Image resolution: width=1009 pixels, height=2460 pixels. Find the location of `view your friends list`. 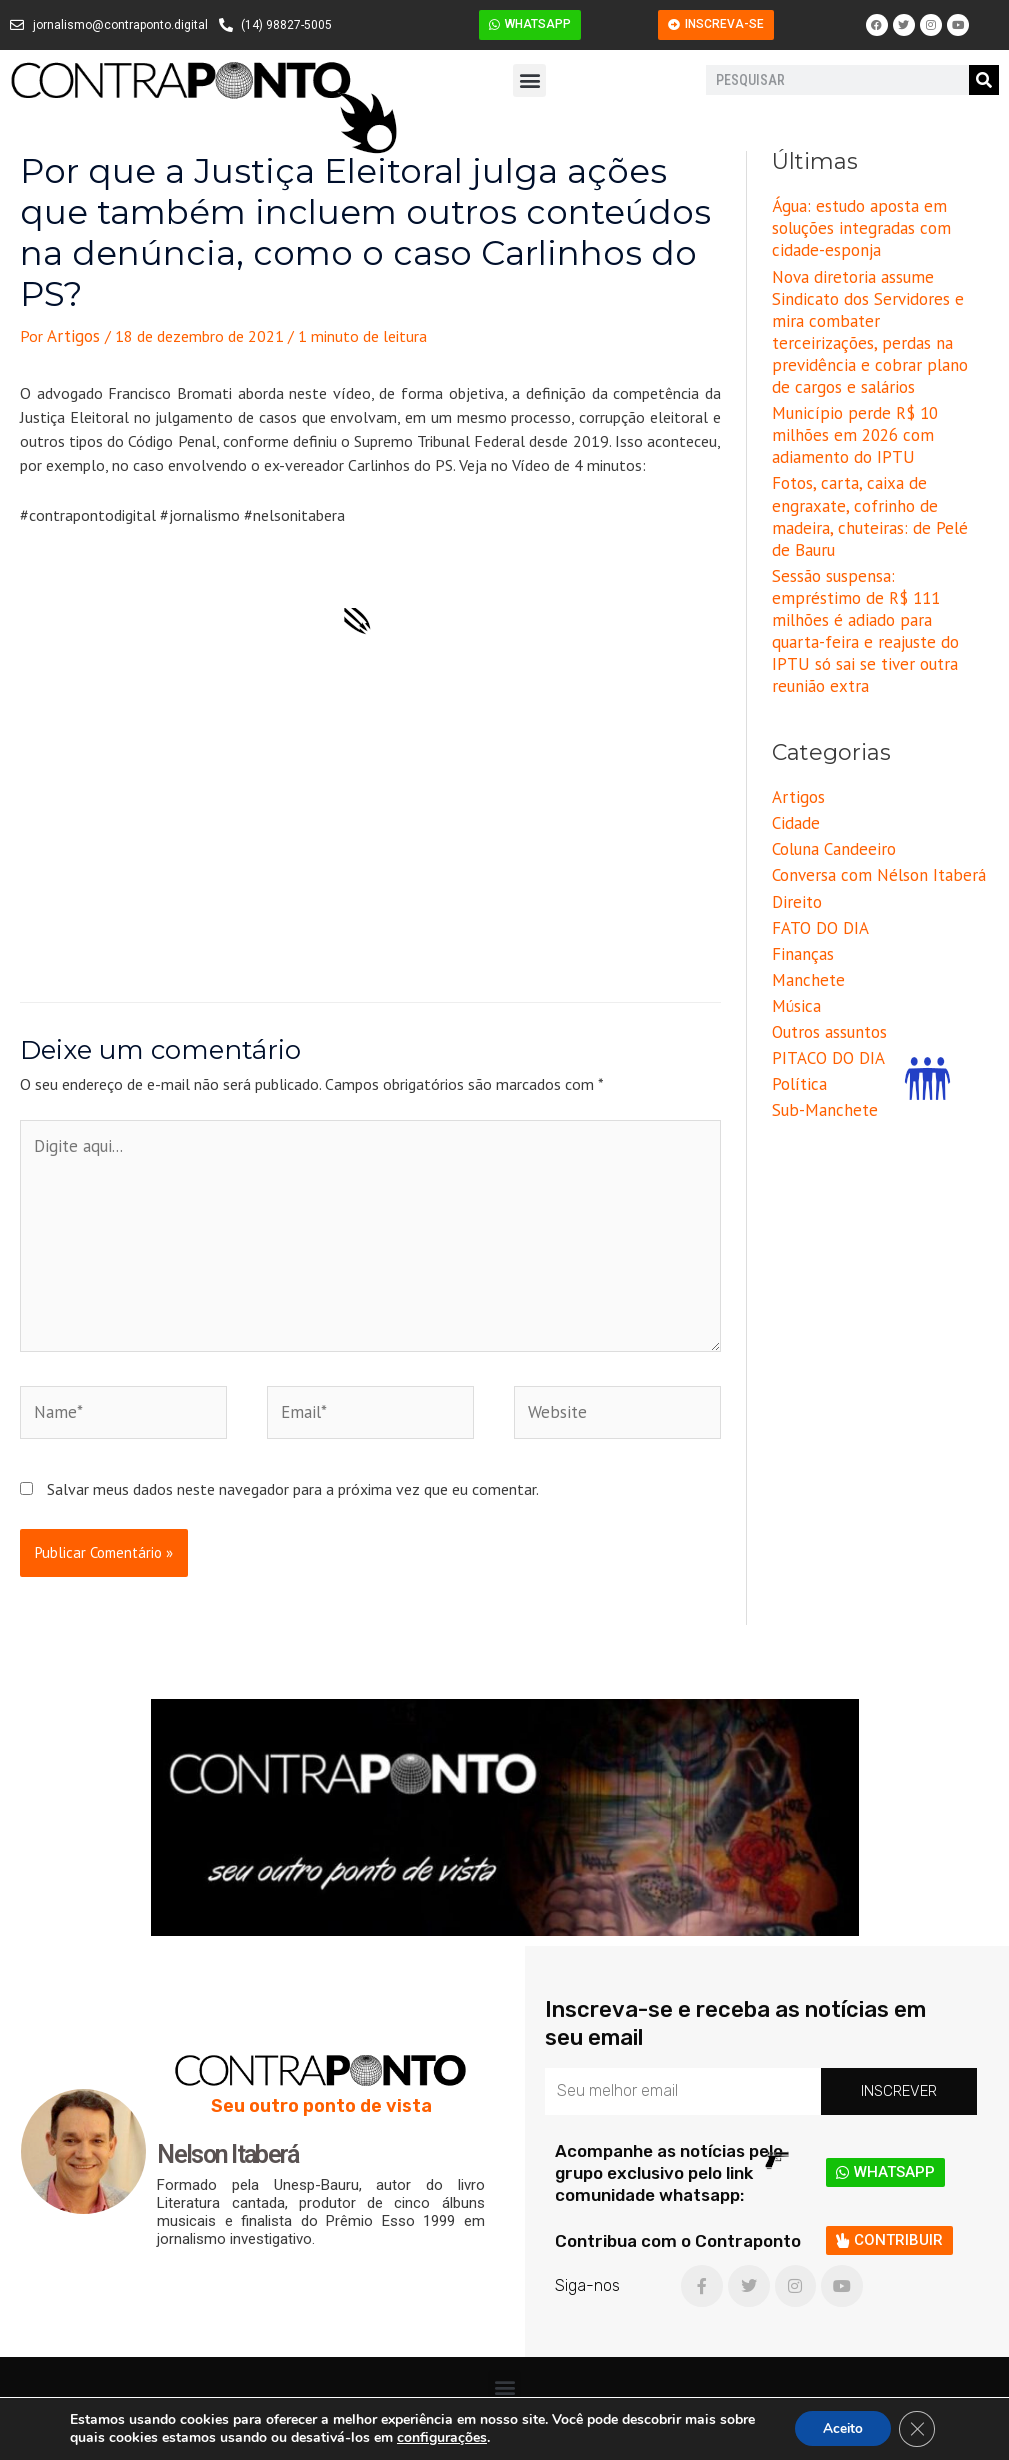

view your friends list is located at coordinates (927, 1078).